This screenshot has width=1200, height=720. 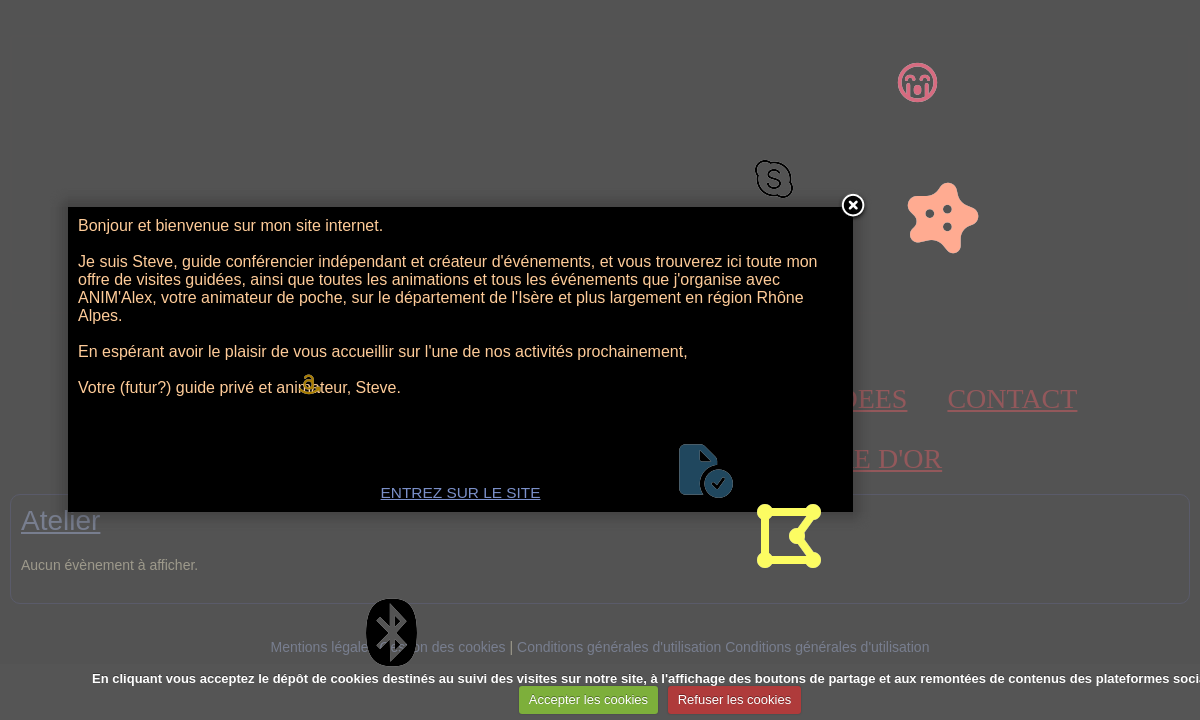 I want to click on file successfully uploaded or verified, so click(x=704, y=469).